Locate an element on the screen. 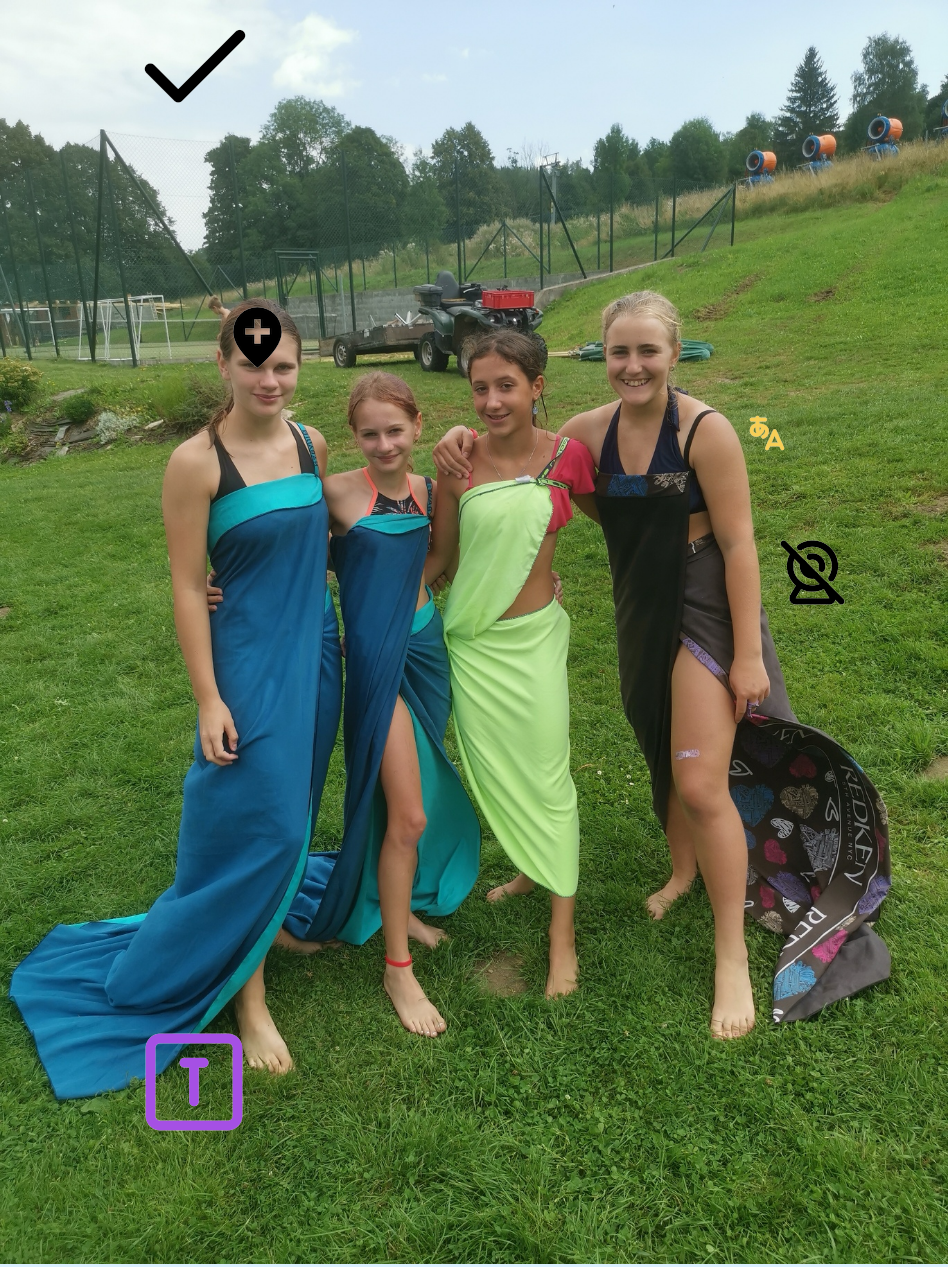 The height and width of the screenshot is (1267, 948). insert a text box or text element is located at coordinates (194, 1082).